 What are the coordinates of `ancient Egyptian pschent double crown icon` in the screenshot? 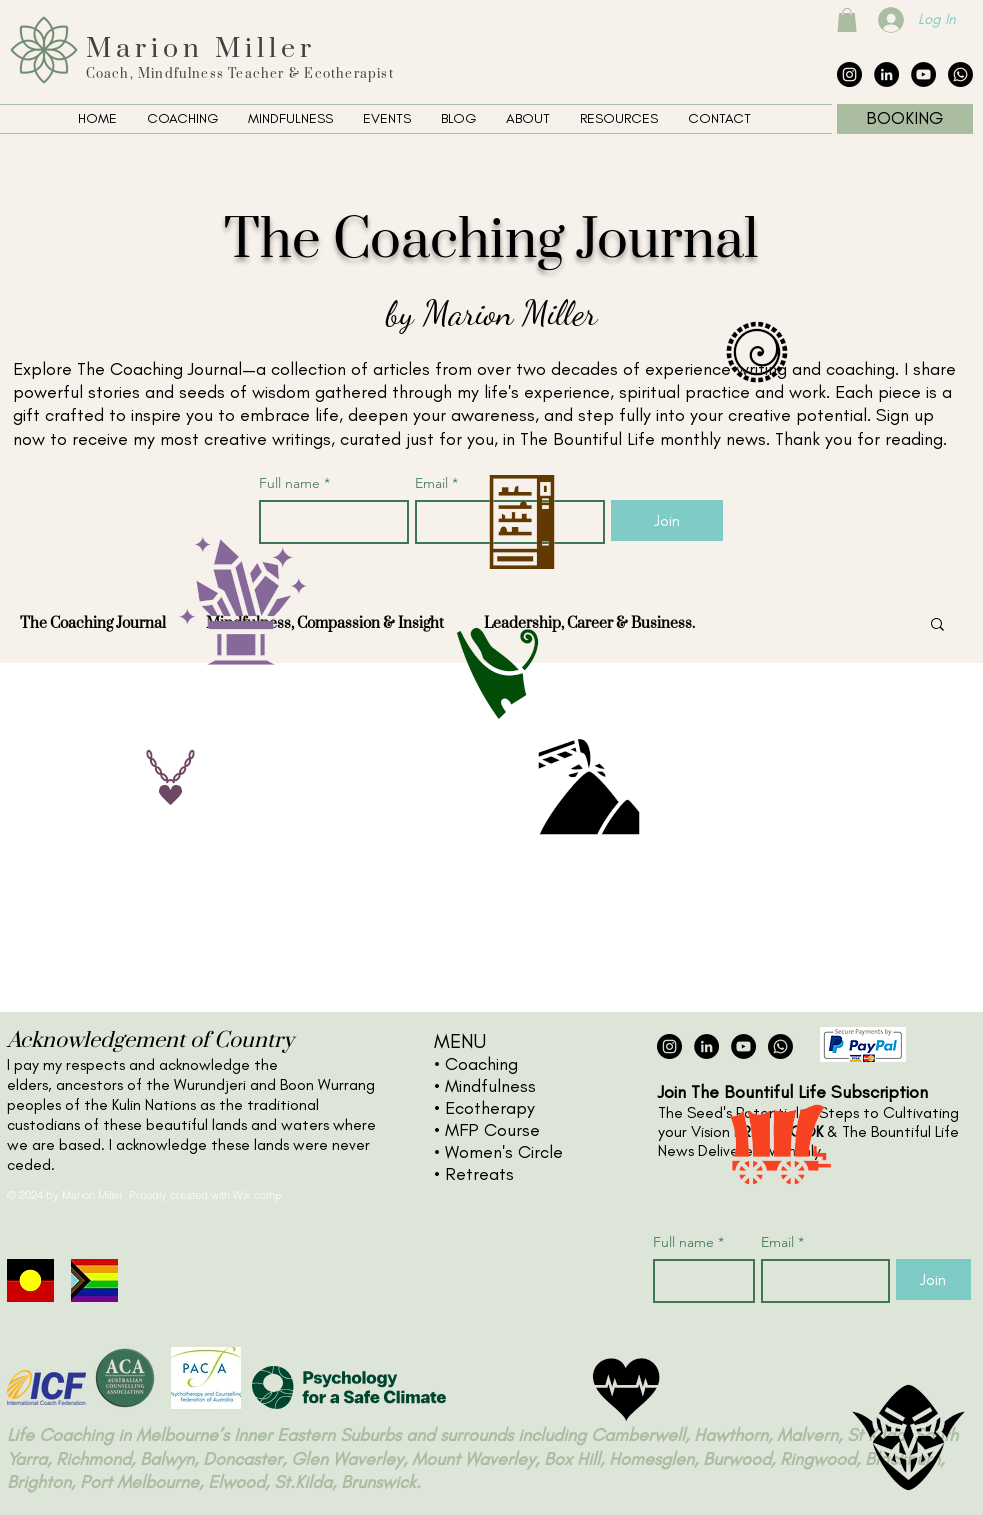 It's located at (497, 673).